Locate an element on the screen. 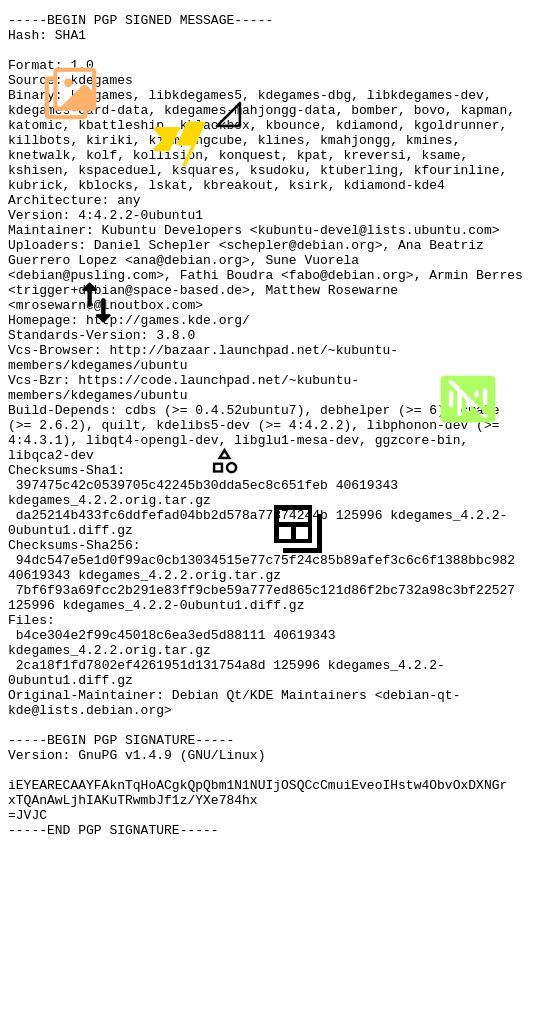  mute or disable audio input is located at coordinates (468, 399).